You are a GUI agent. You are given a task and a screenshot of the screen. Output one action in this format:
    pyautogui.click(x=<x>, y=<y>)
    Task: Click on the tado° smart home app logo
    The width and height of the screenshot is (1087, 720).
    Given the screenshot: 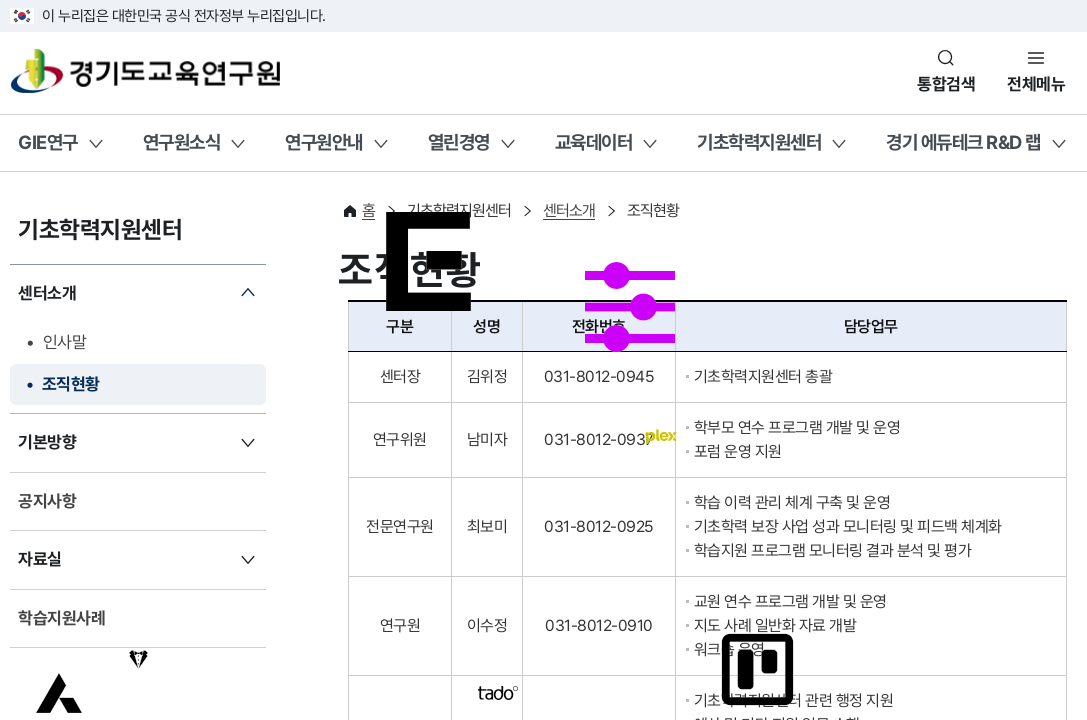 What is the action you would take?
    pyautogui.click(x=498, y=693)
    